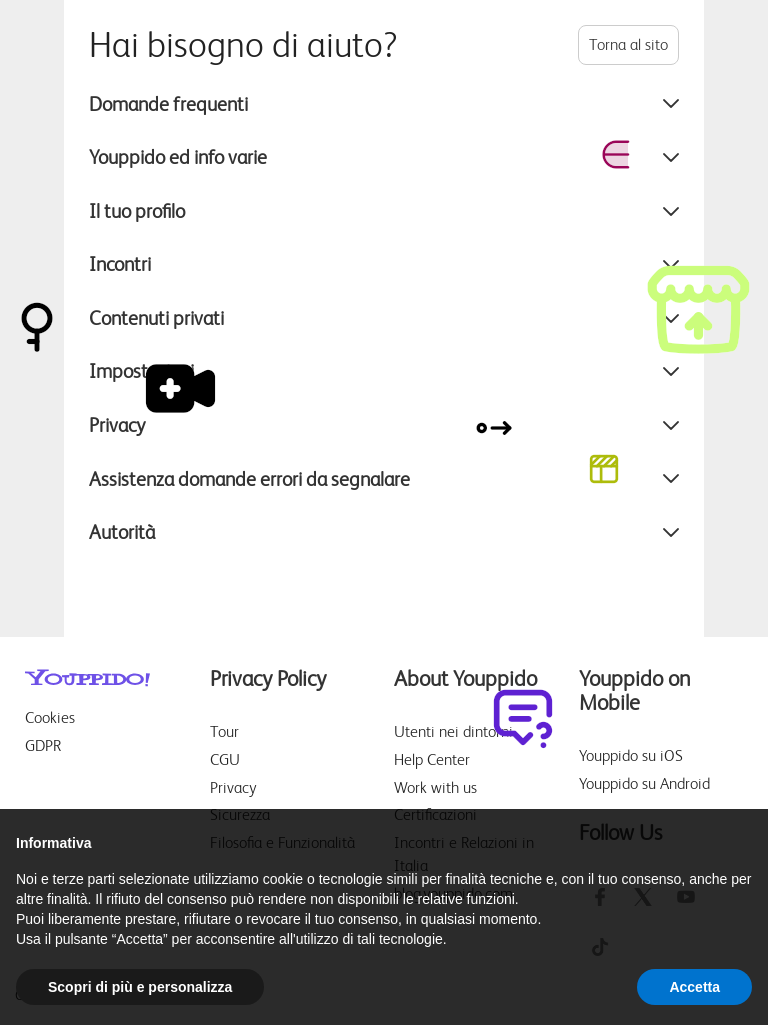 Image resolution: width=768 pixels, height=1025 pixels. I want to click on start a new video recording, so click(180, 388).